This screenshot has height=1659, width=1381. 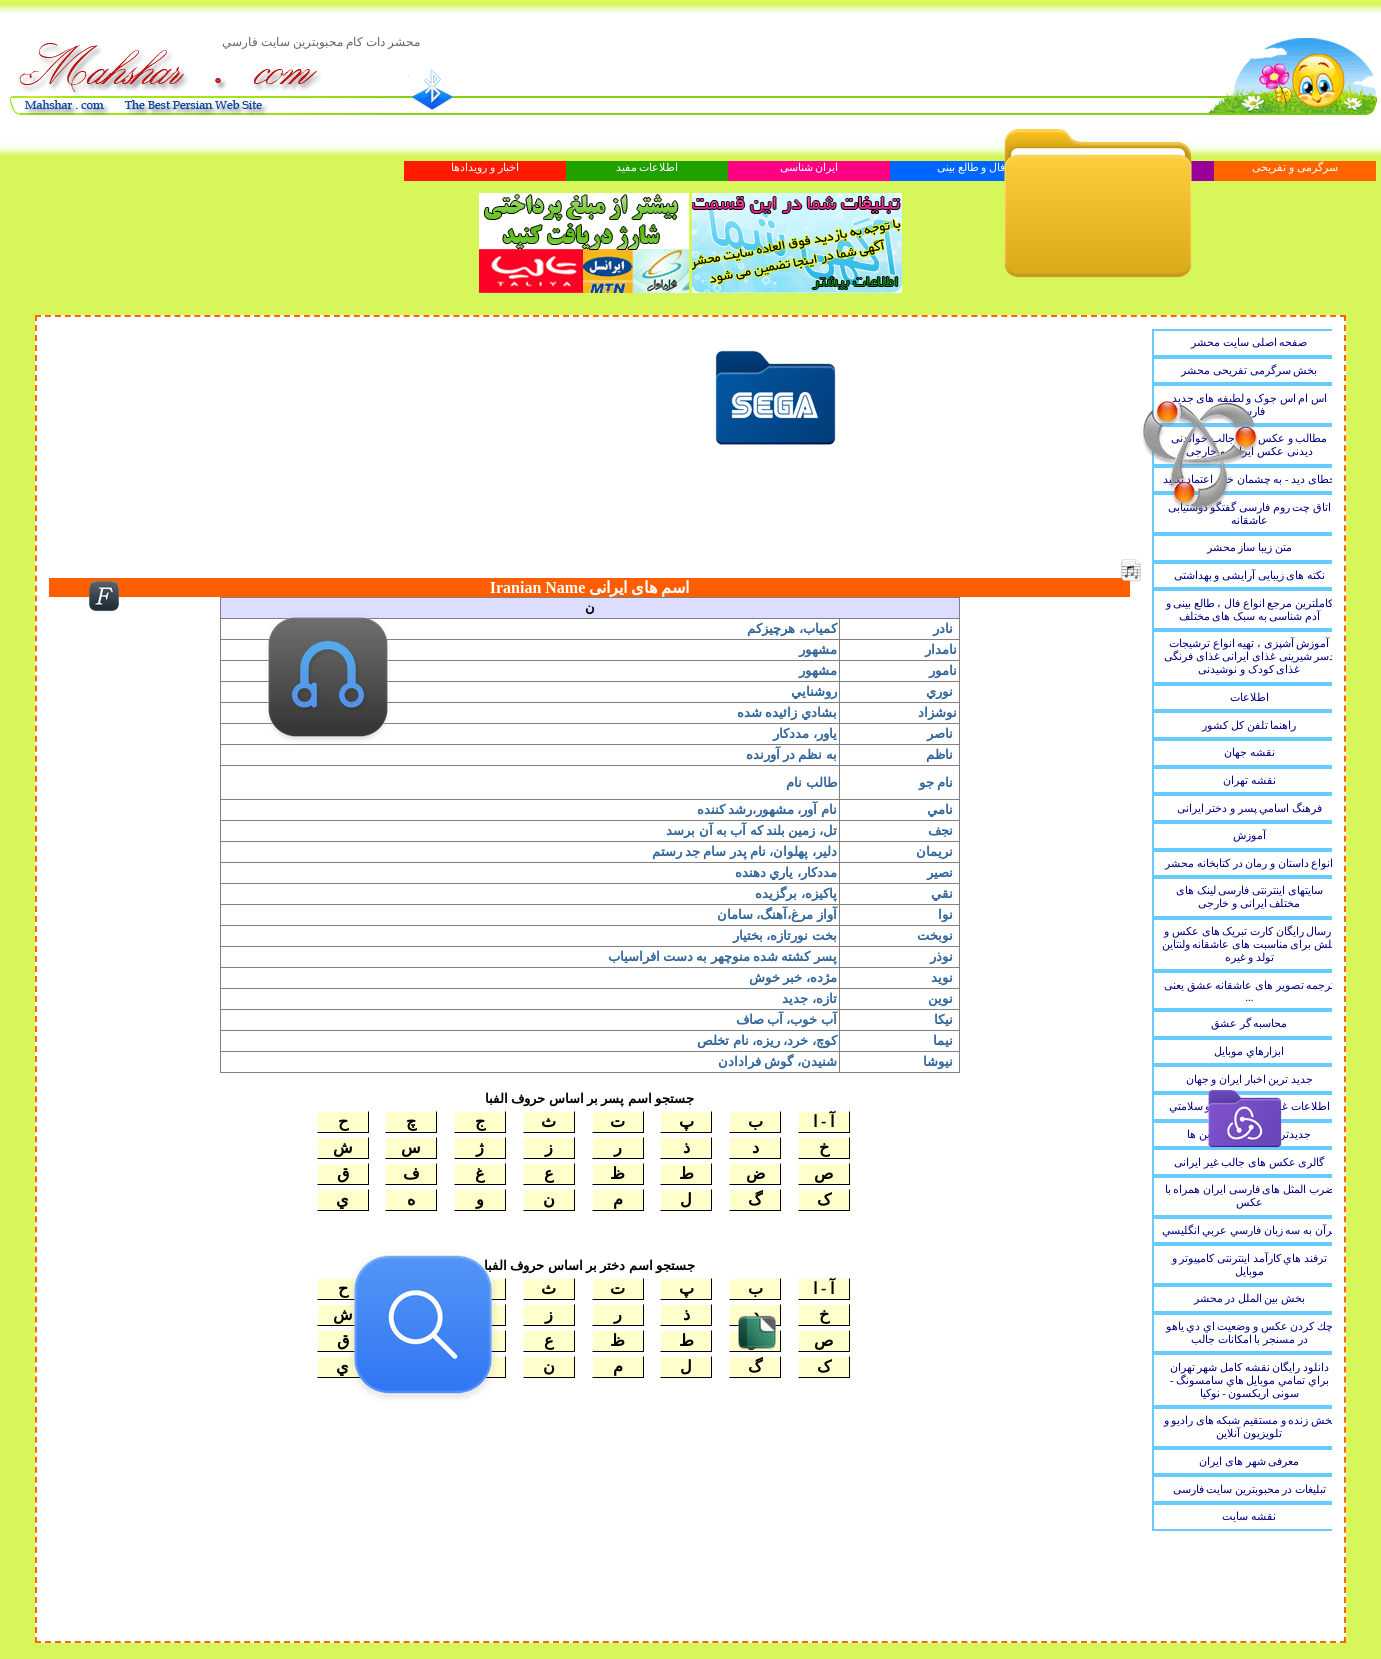 What do you see at coordinates (1199, 455) in the screenshot?
I see `access bonjour network discovery settings` at bounding box center [1199, 455].